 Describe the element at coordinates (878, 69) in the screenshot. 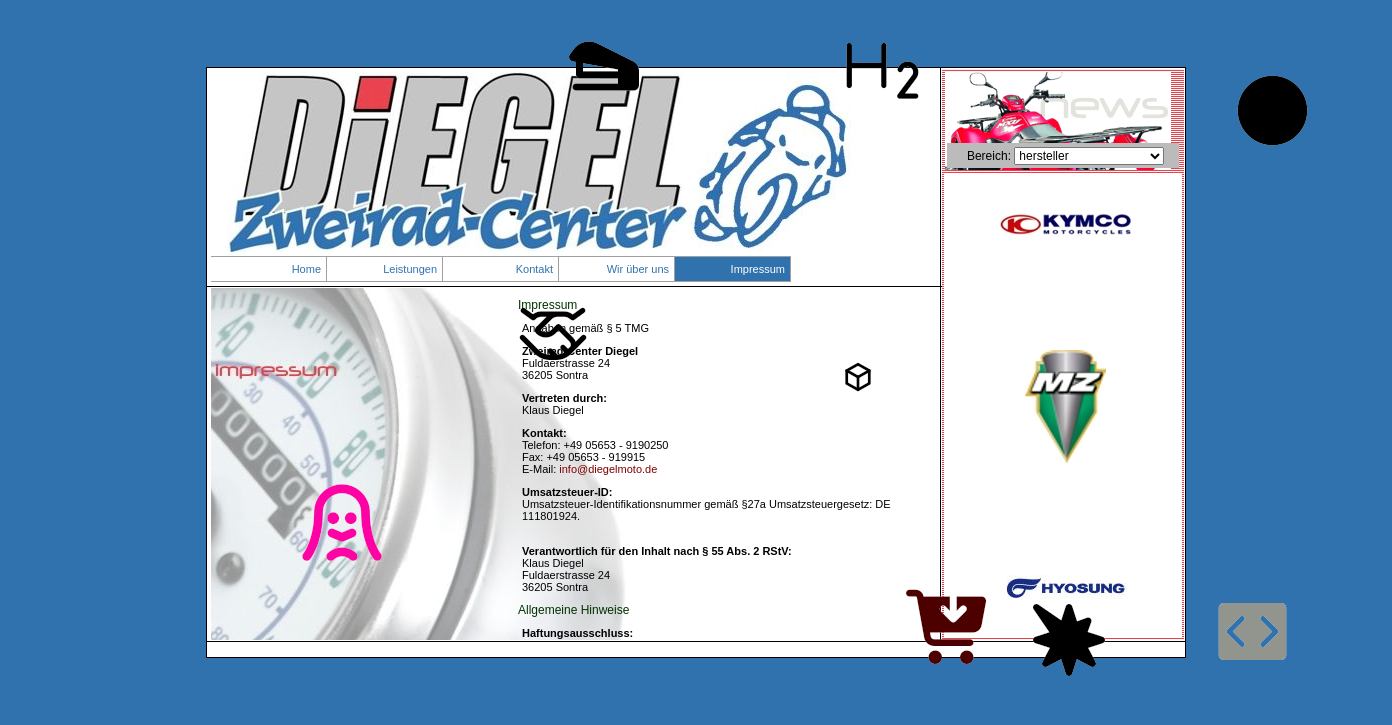

I see `format text as heading level 2` at that location.